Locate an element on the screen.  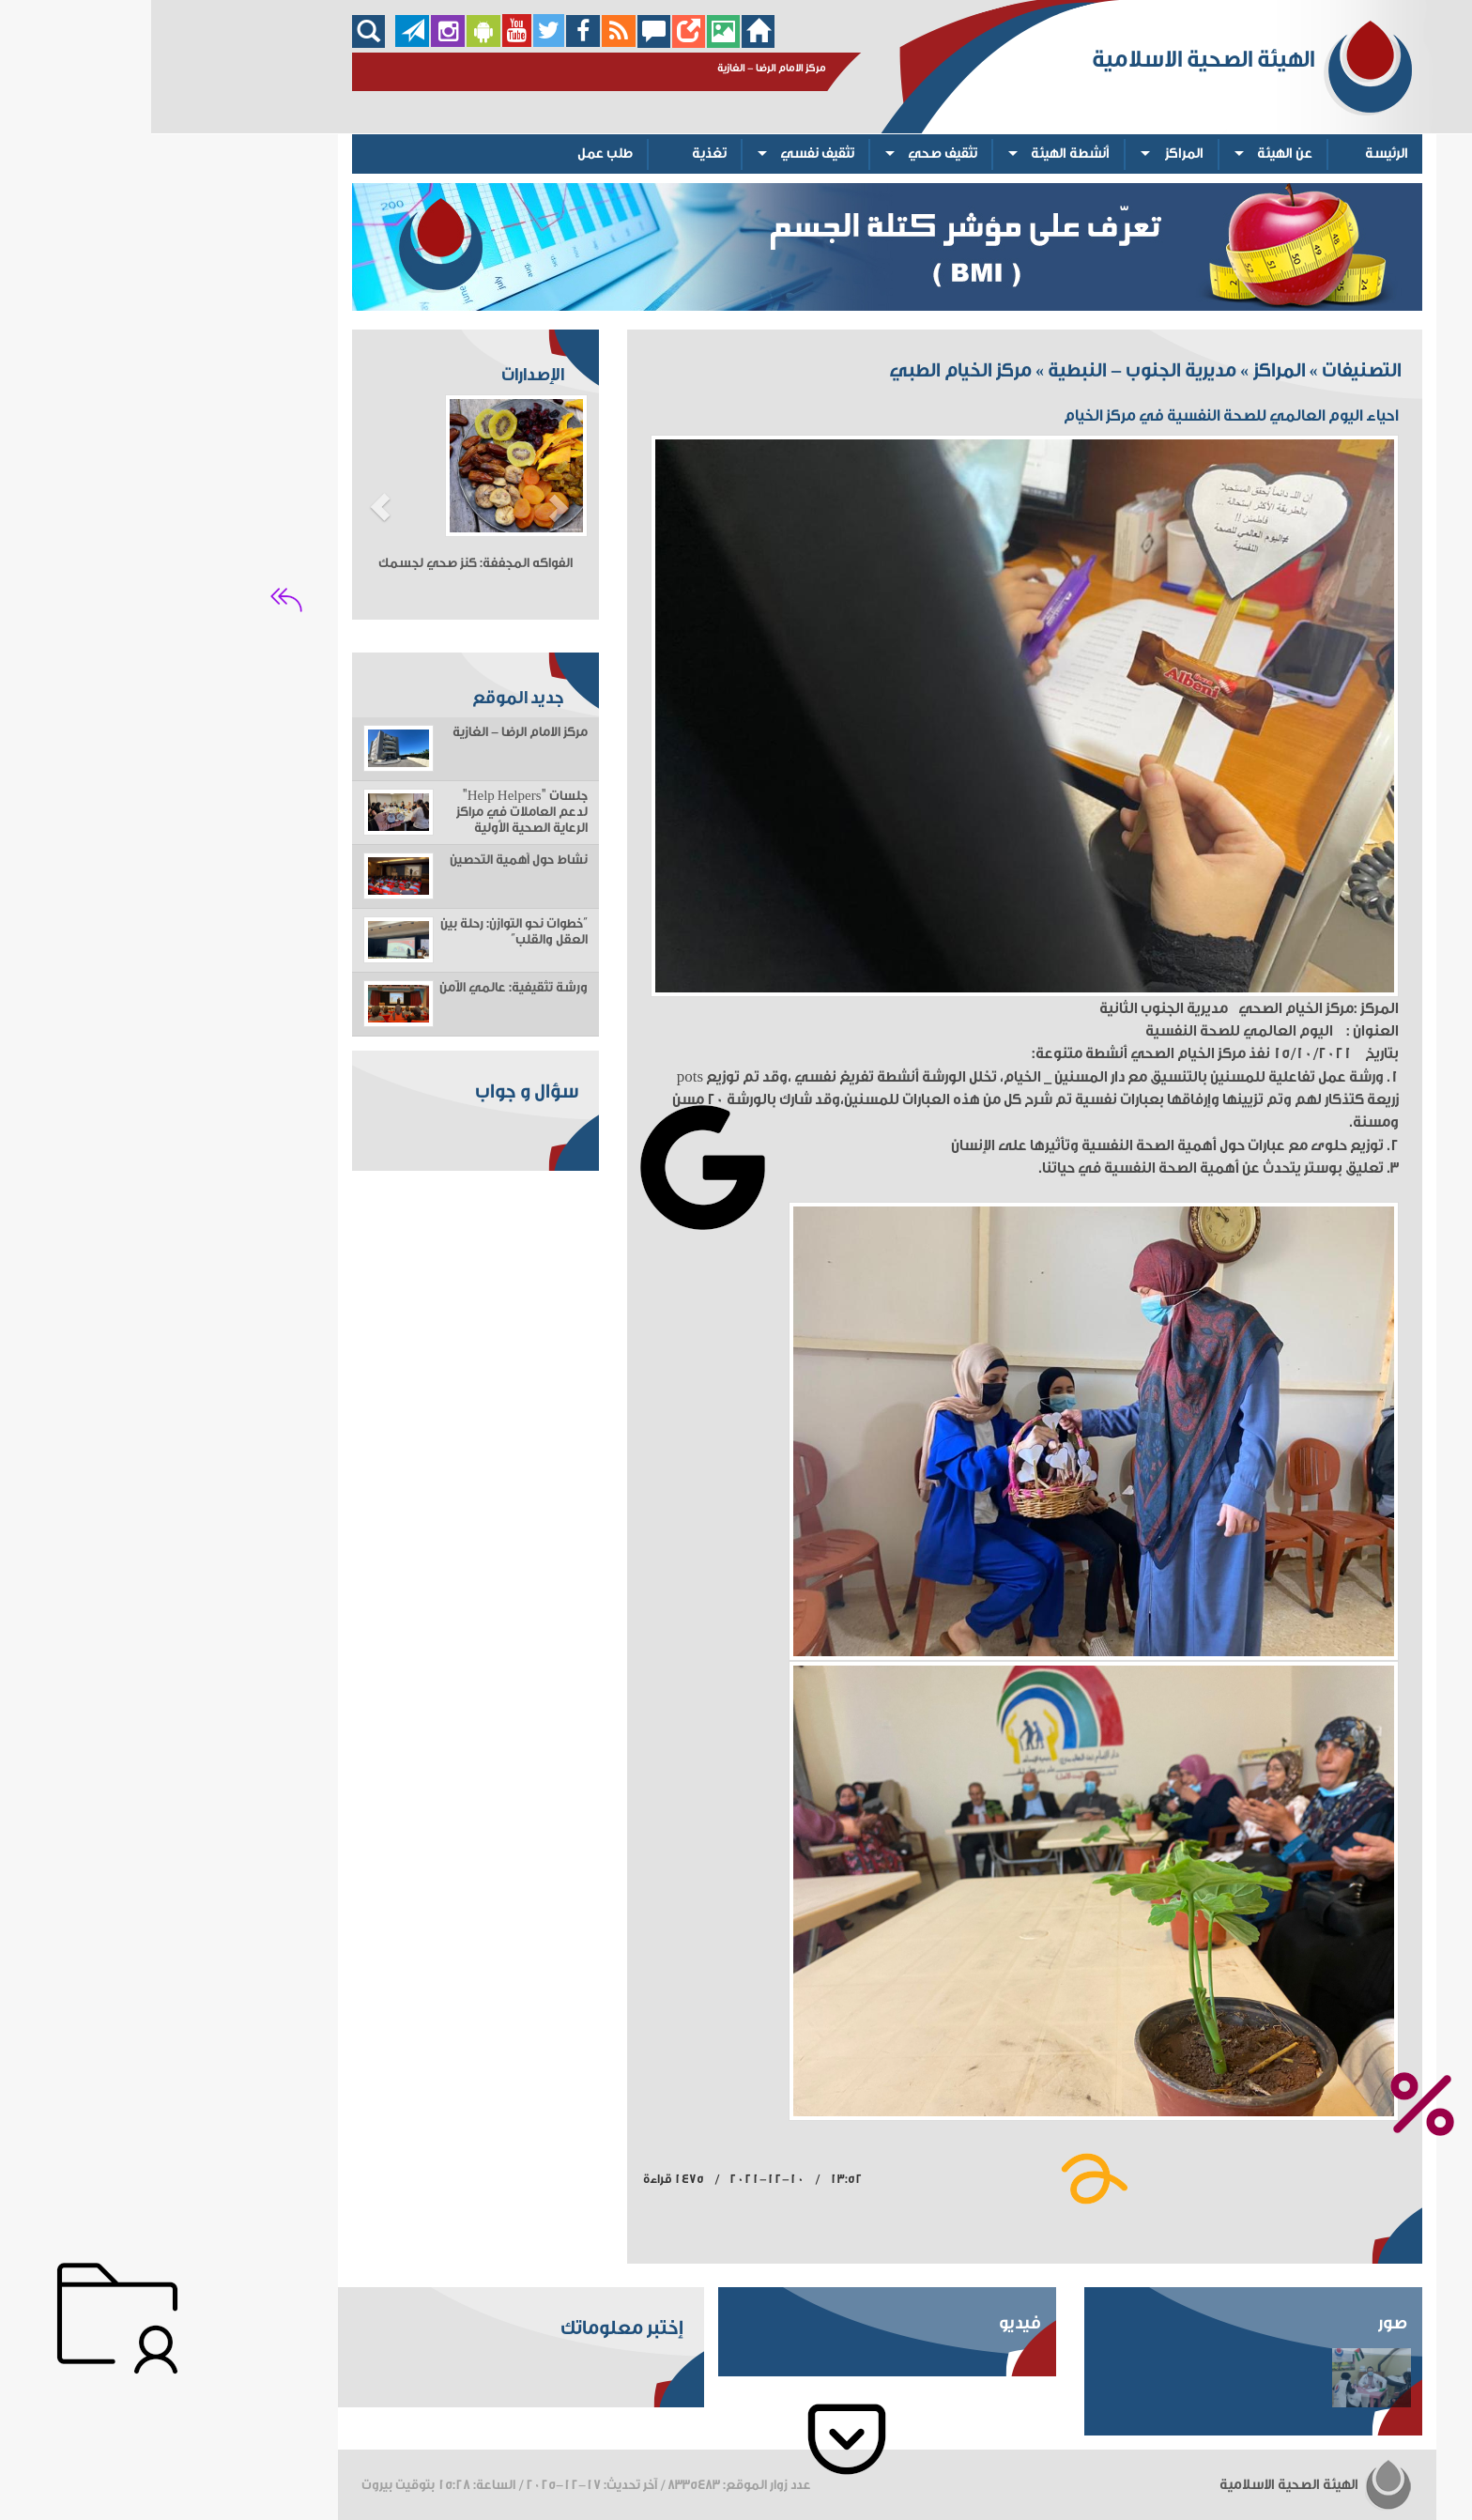
sign in with Google is located at coordinates (702, 1167).